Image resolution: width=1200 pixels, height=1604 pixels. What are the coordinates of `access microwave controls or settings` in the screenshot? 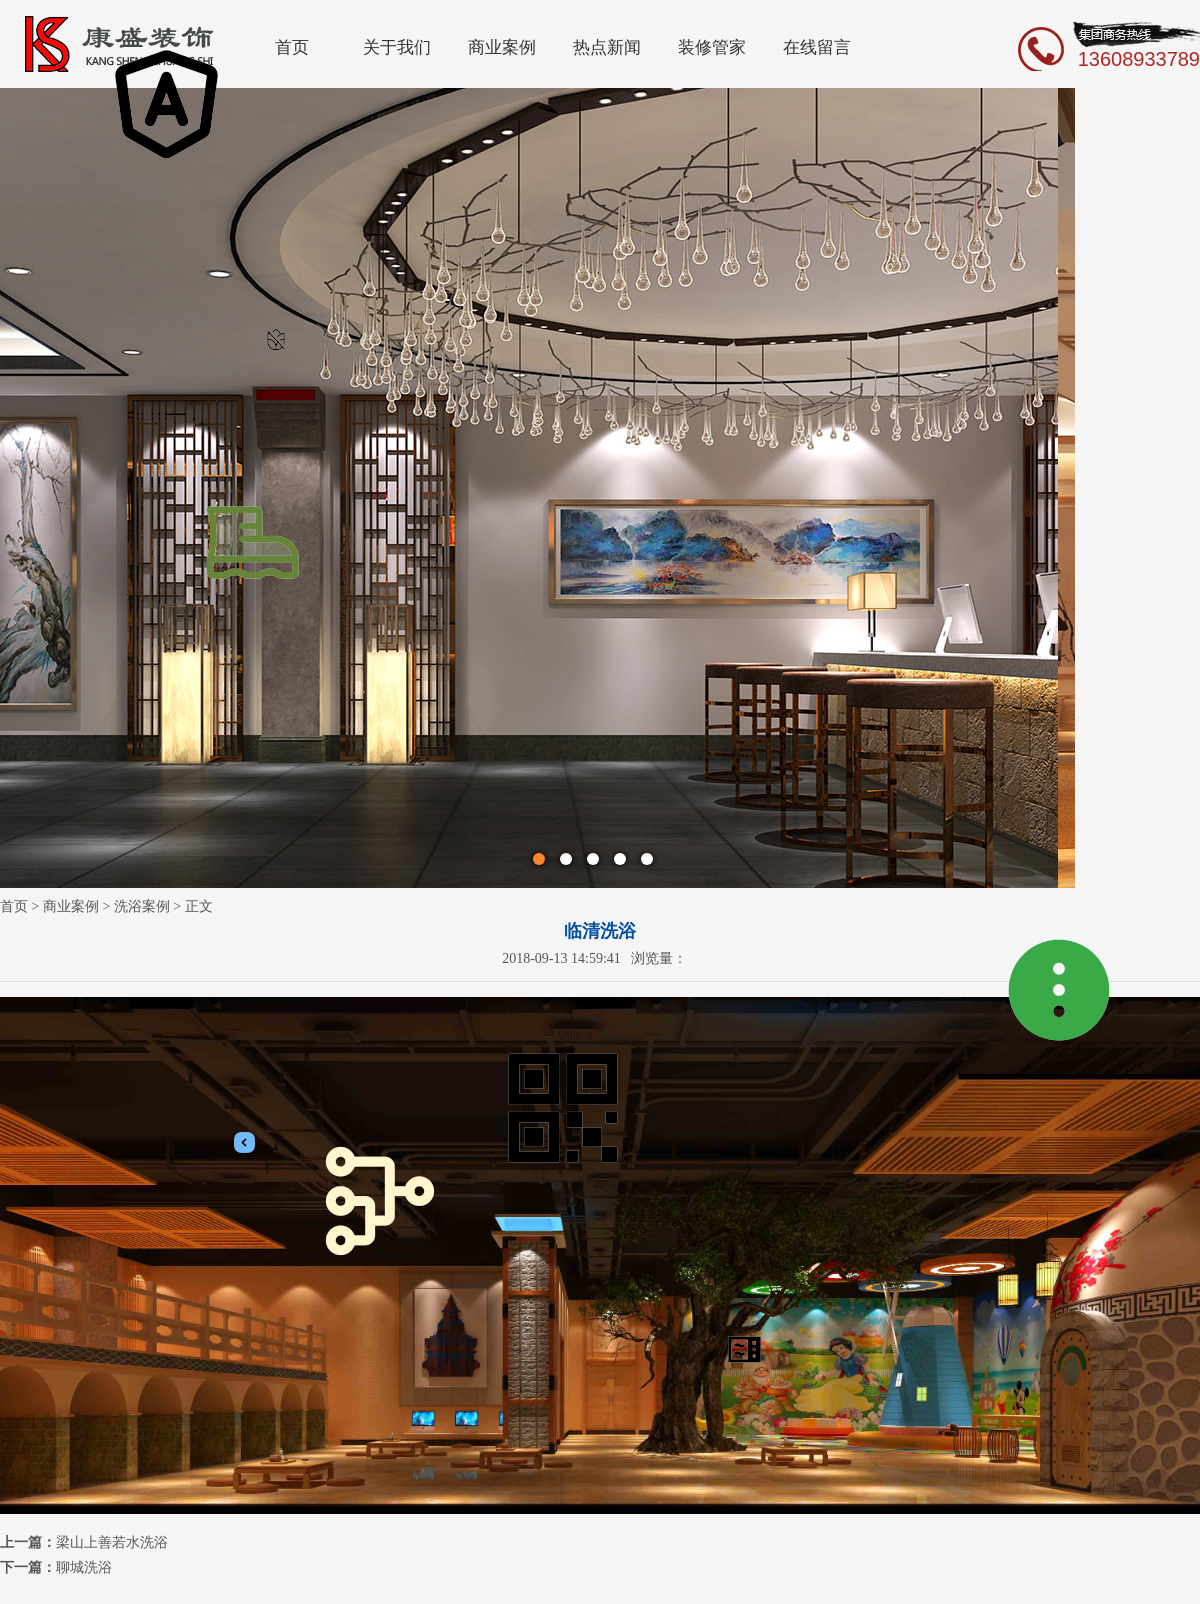 It's located at (744, 1349).